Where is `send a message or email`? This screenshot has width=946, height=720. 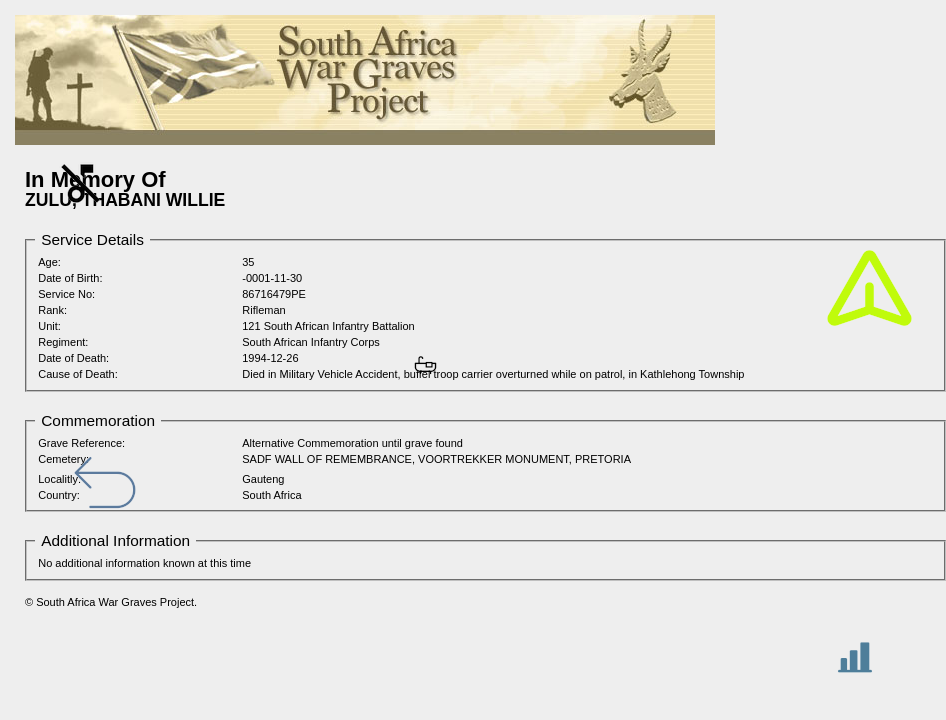 send a message or email is located at coordinates (869, 289).